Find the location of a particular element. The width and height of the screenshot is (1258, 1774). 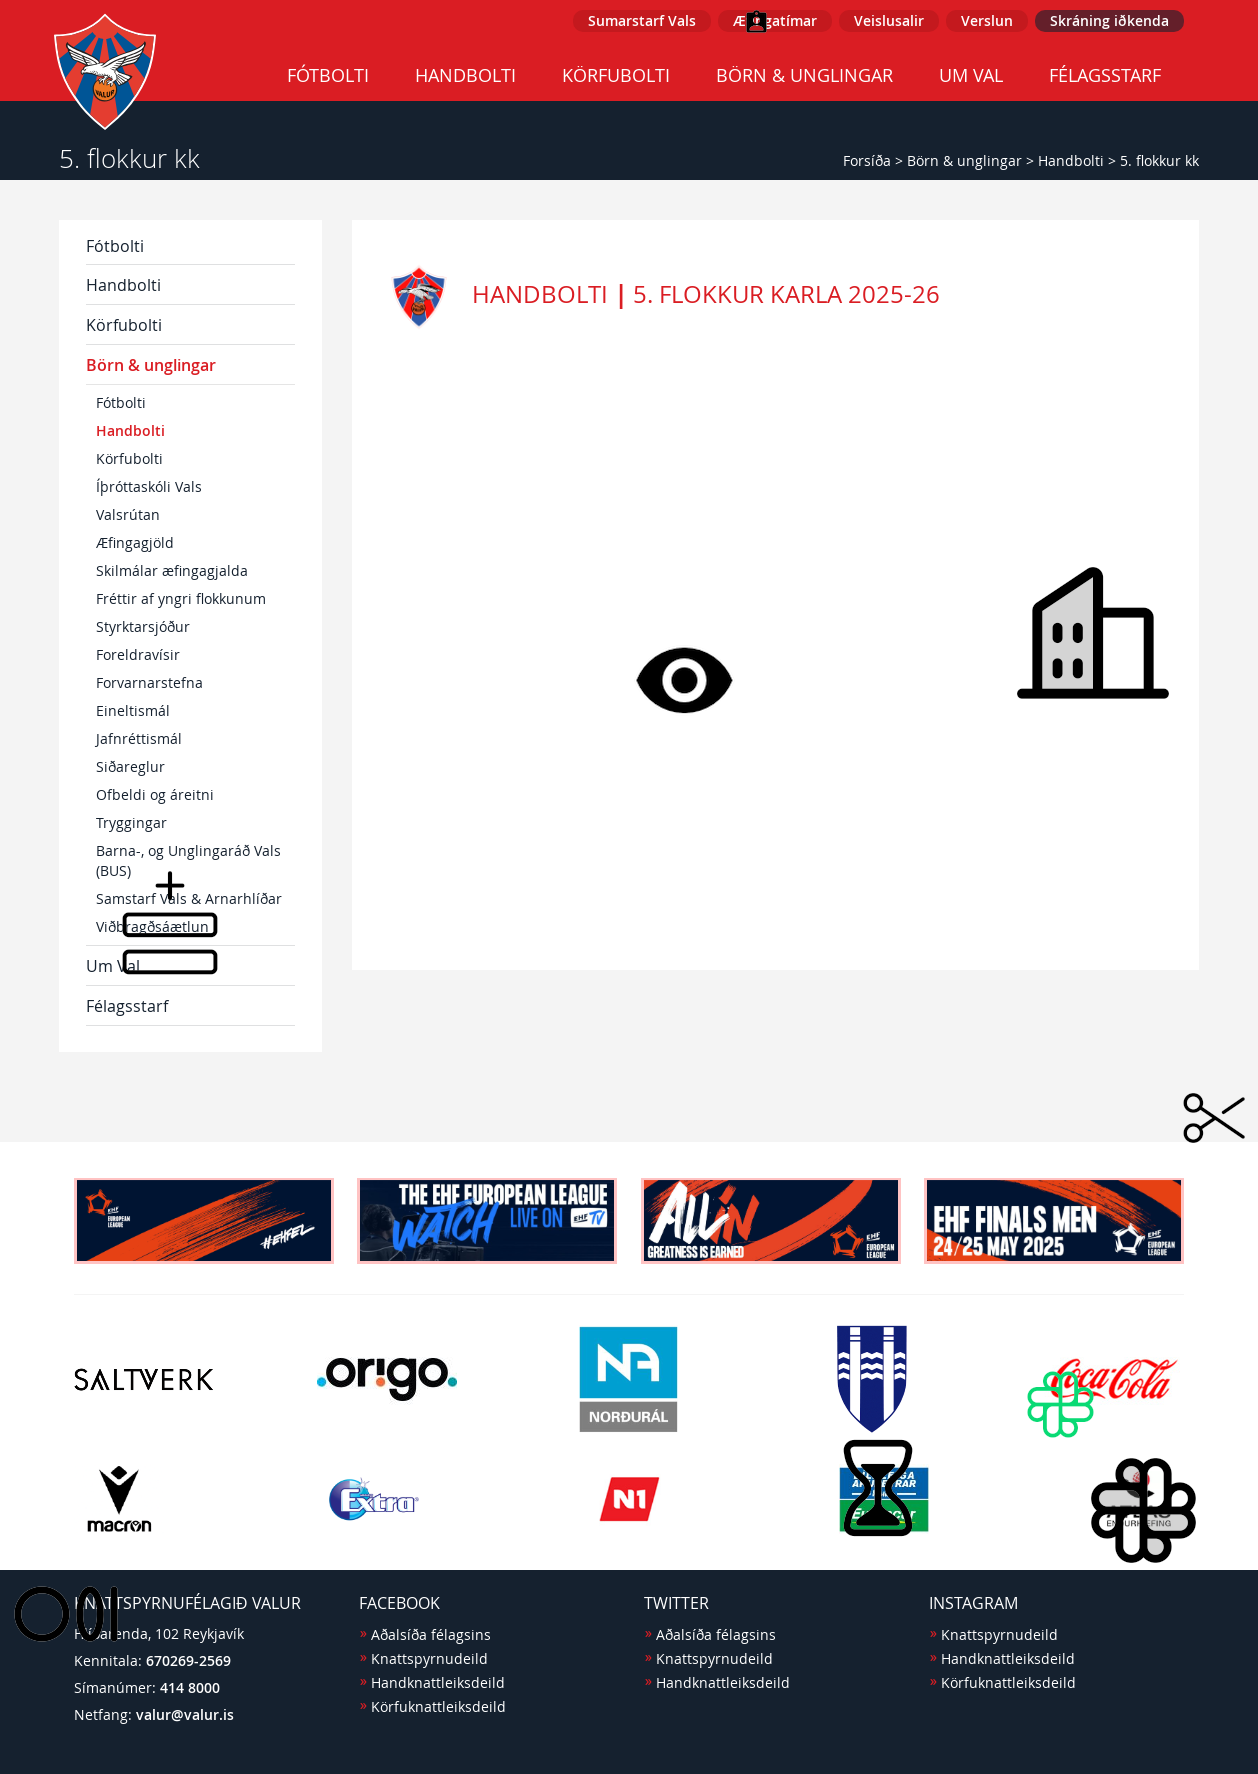

open slack is located at coordinates (1060, 1404).